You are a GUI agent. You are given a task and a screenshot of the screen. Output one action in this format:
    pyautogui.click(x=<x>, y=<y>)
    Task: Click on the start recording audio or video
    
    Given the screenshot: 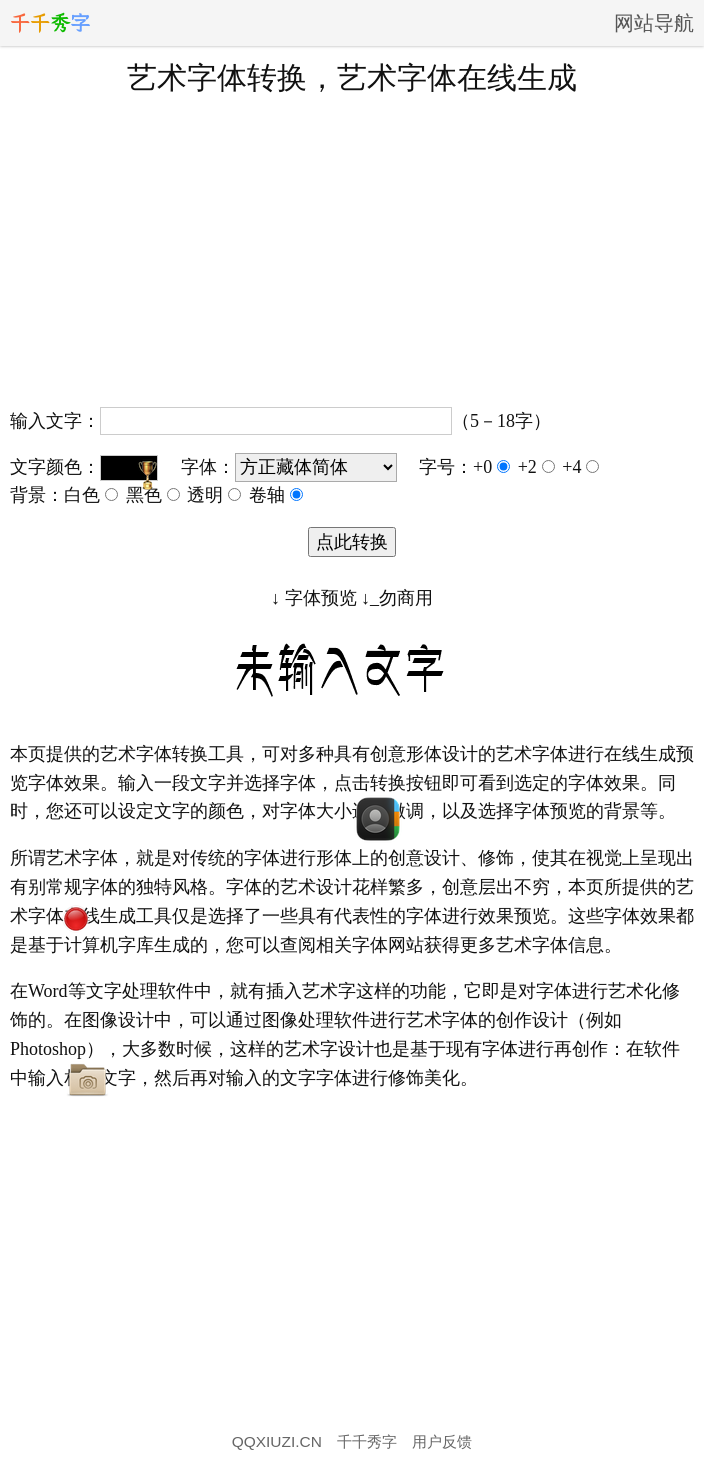 What is the action you would take?
    pyautogui.click(x=76, y=919)
    